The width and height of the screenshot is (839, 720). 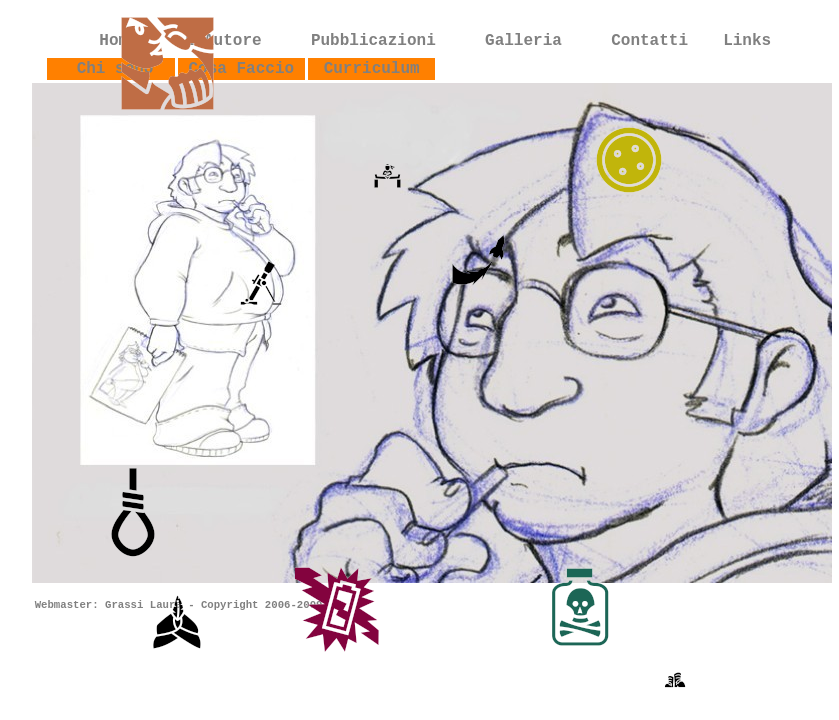 What do you see at coordinates (478, 258) in the screenshot?
I see `launch or deploy an application` at bounding box center [478, 258].